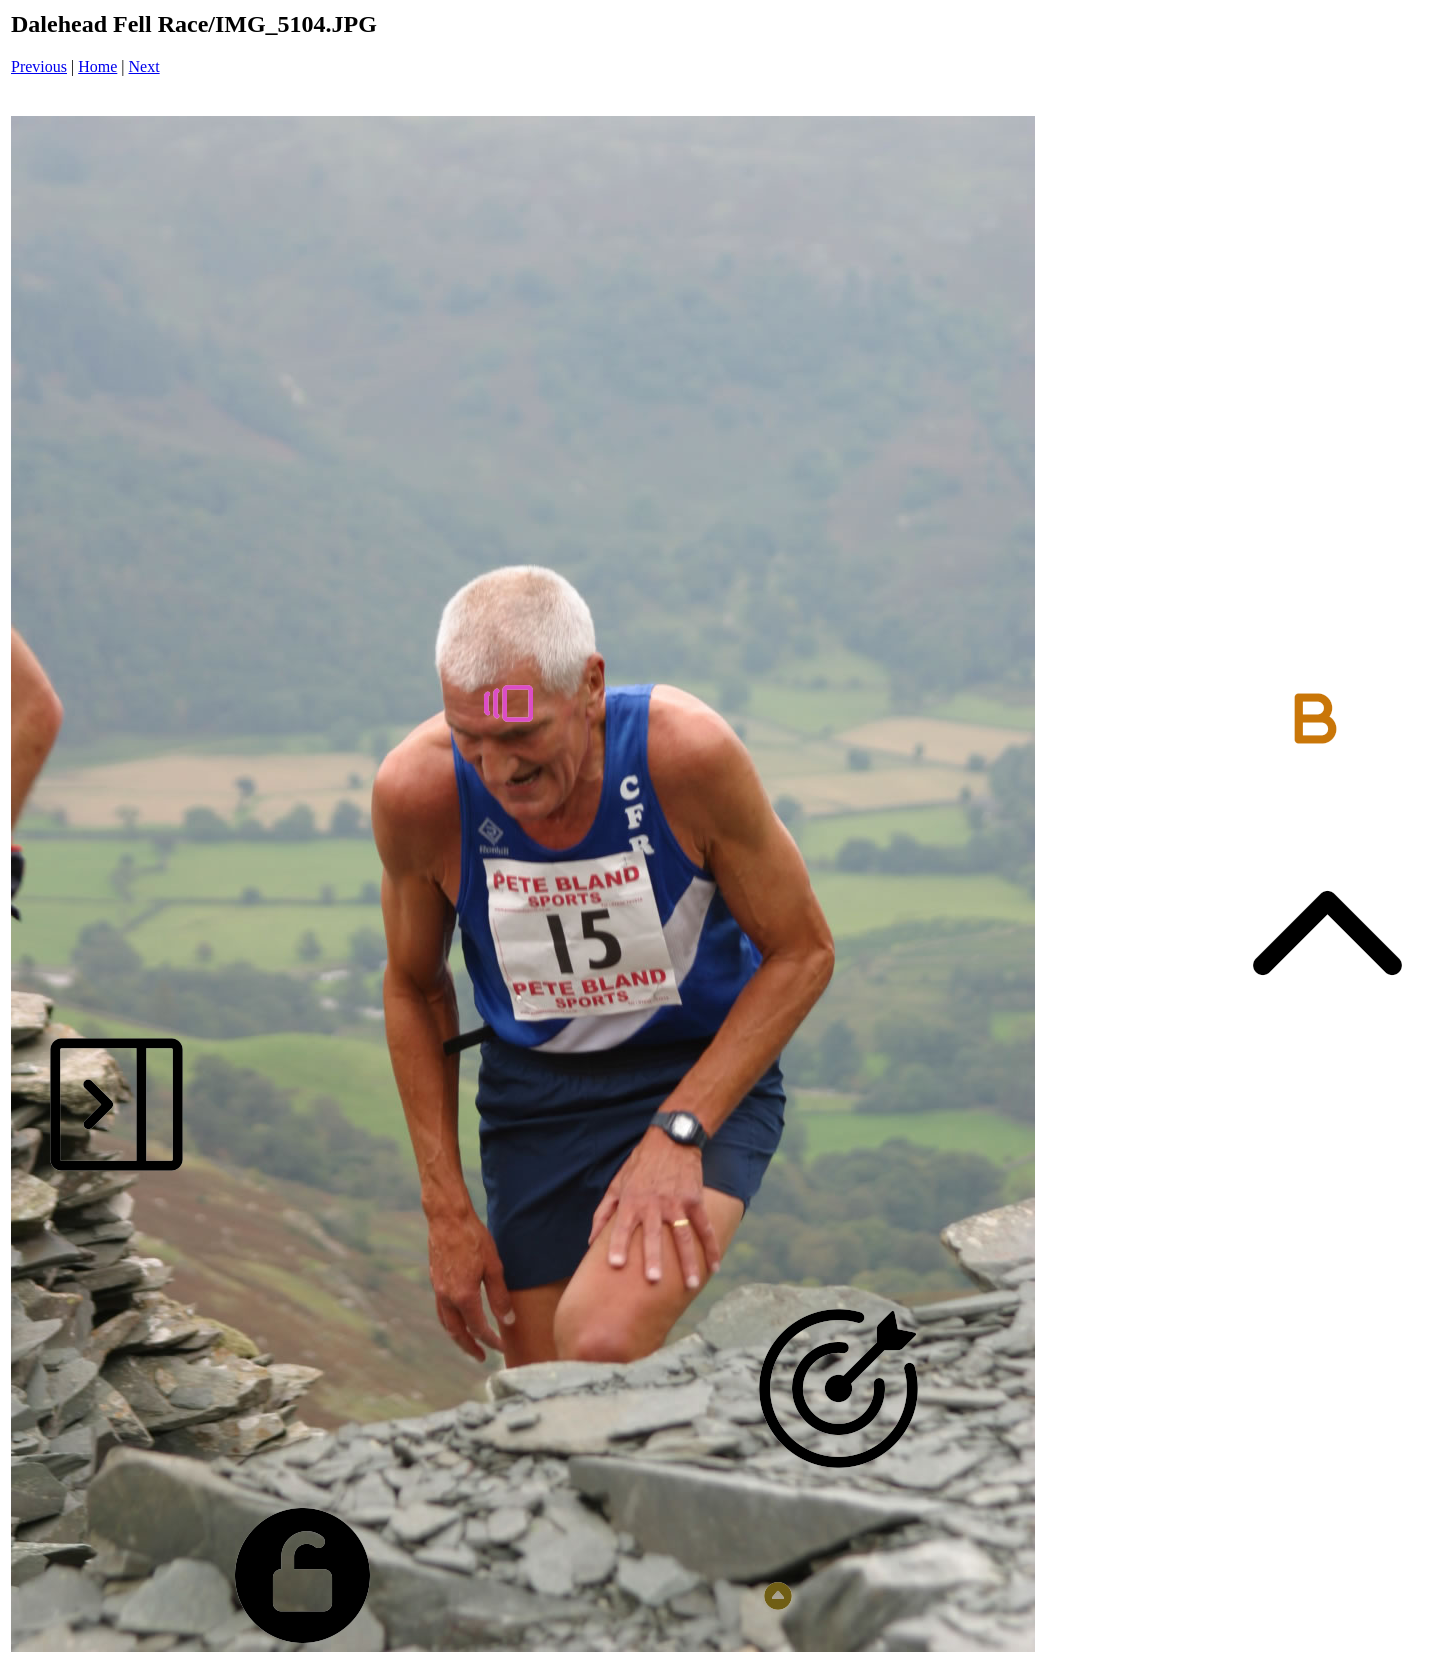 The height and width of the screenshot is (1663, 1440). I want to click on apply bold formatting to selected text, so click(1315, 718).